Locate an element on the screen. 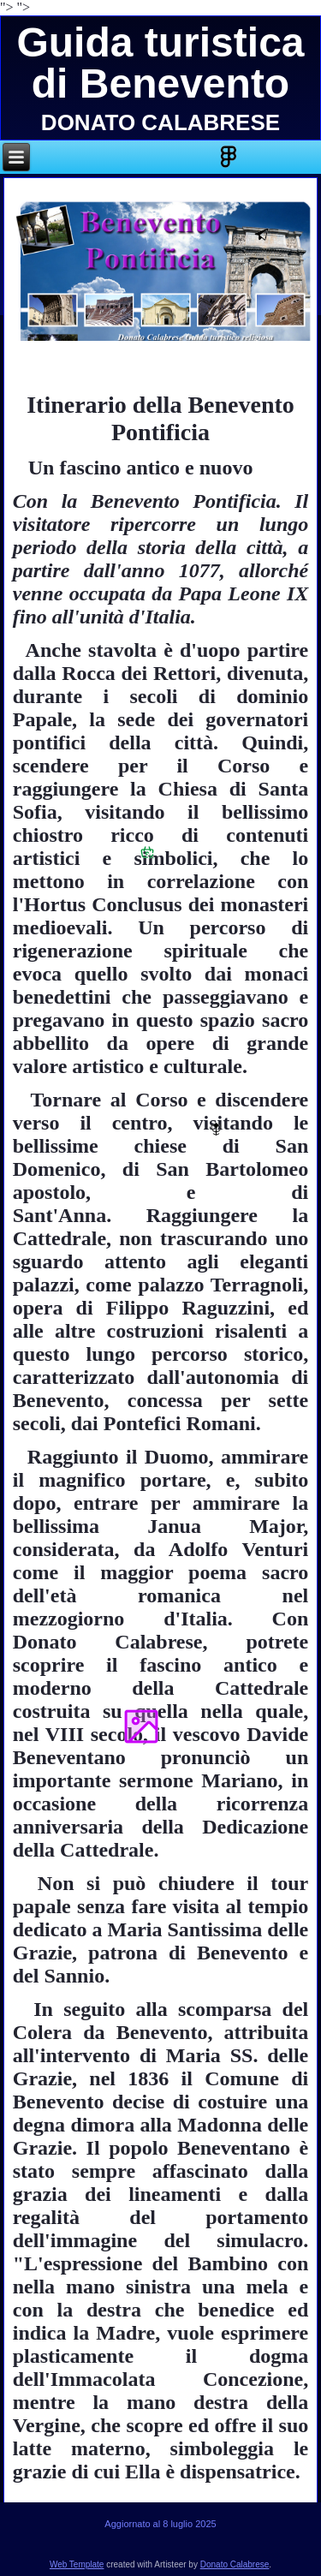 Image resolution: width=321 pixels, height=2576 pixels. view image or photo is located at coordinates (141, 1726).